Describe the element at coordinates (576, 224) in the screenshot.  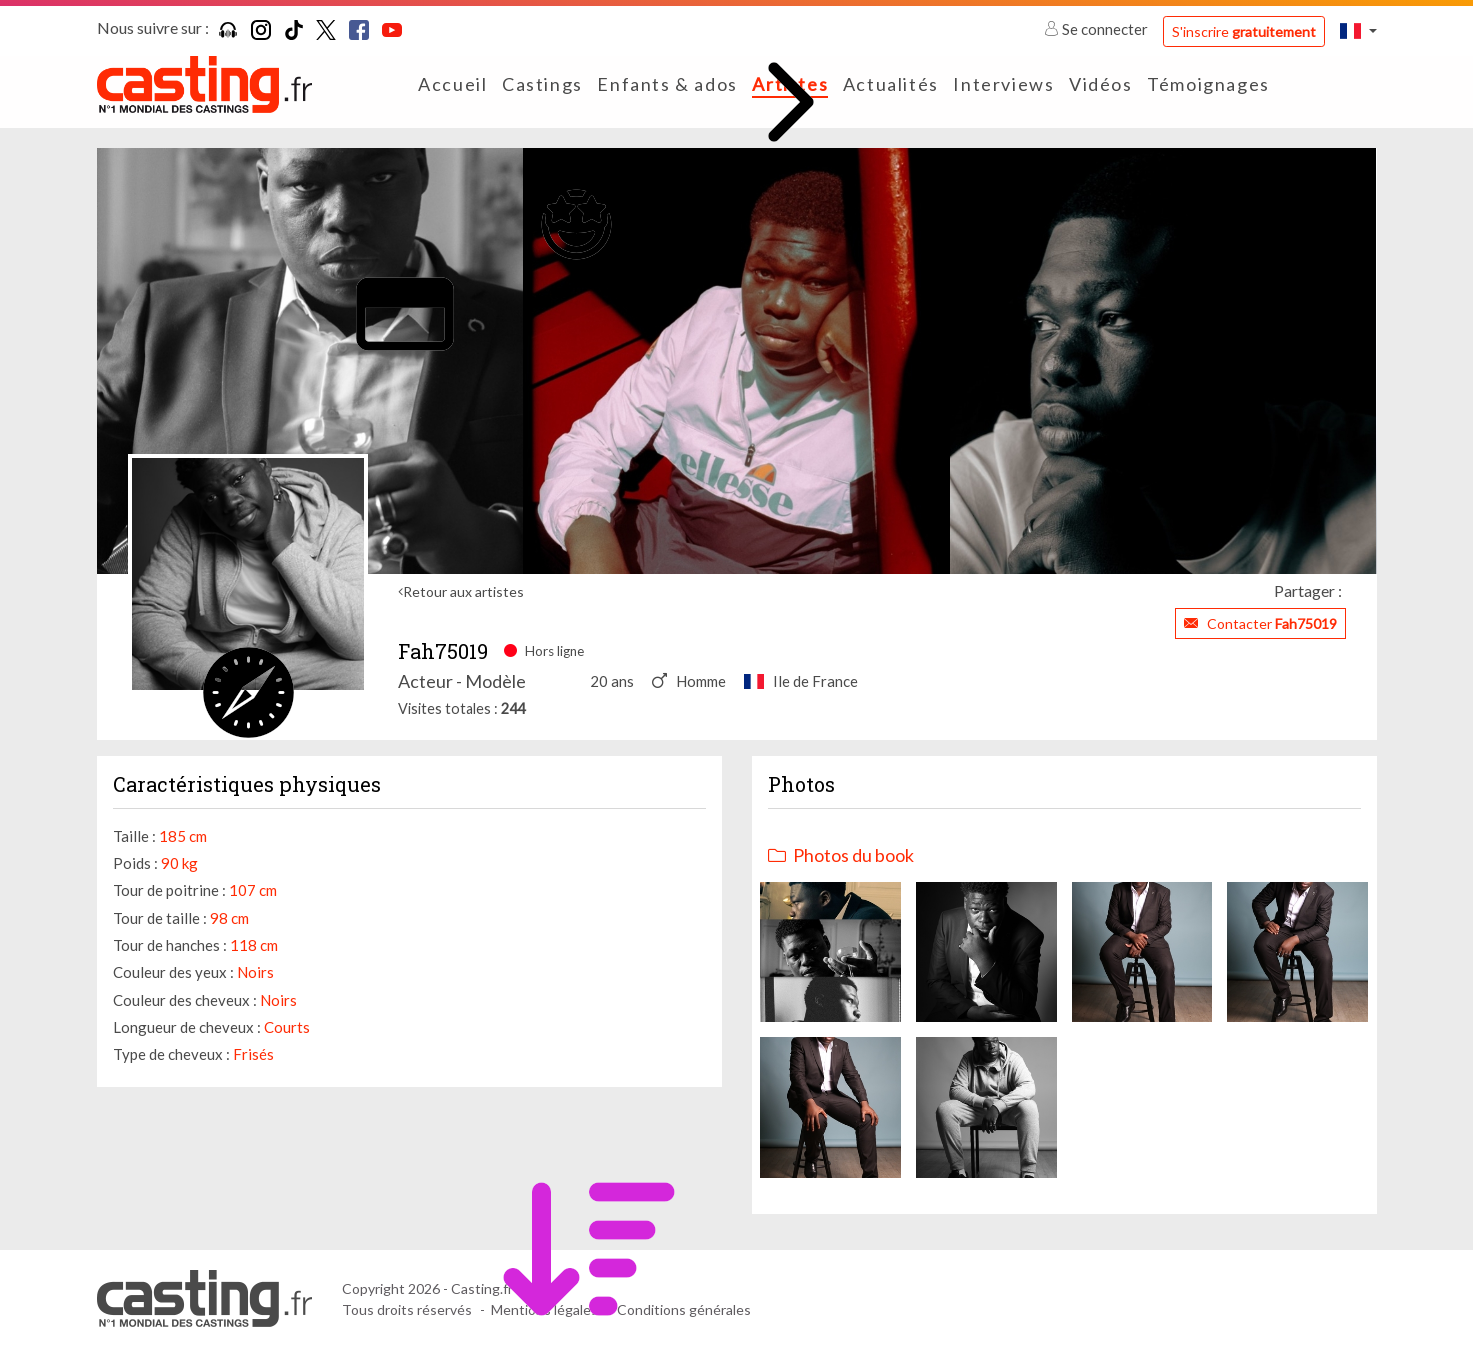
I see `rate something as excellent or five-star` at that location.